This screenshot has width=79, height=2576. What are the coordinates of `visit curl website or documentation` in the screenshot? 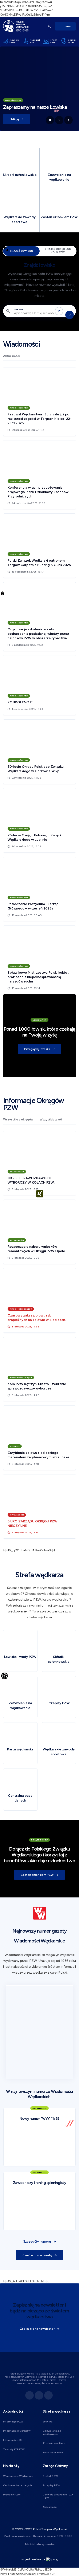 It's located at (69, 2124).